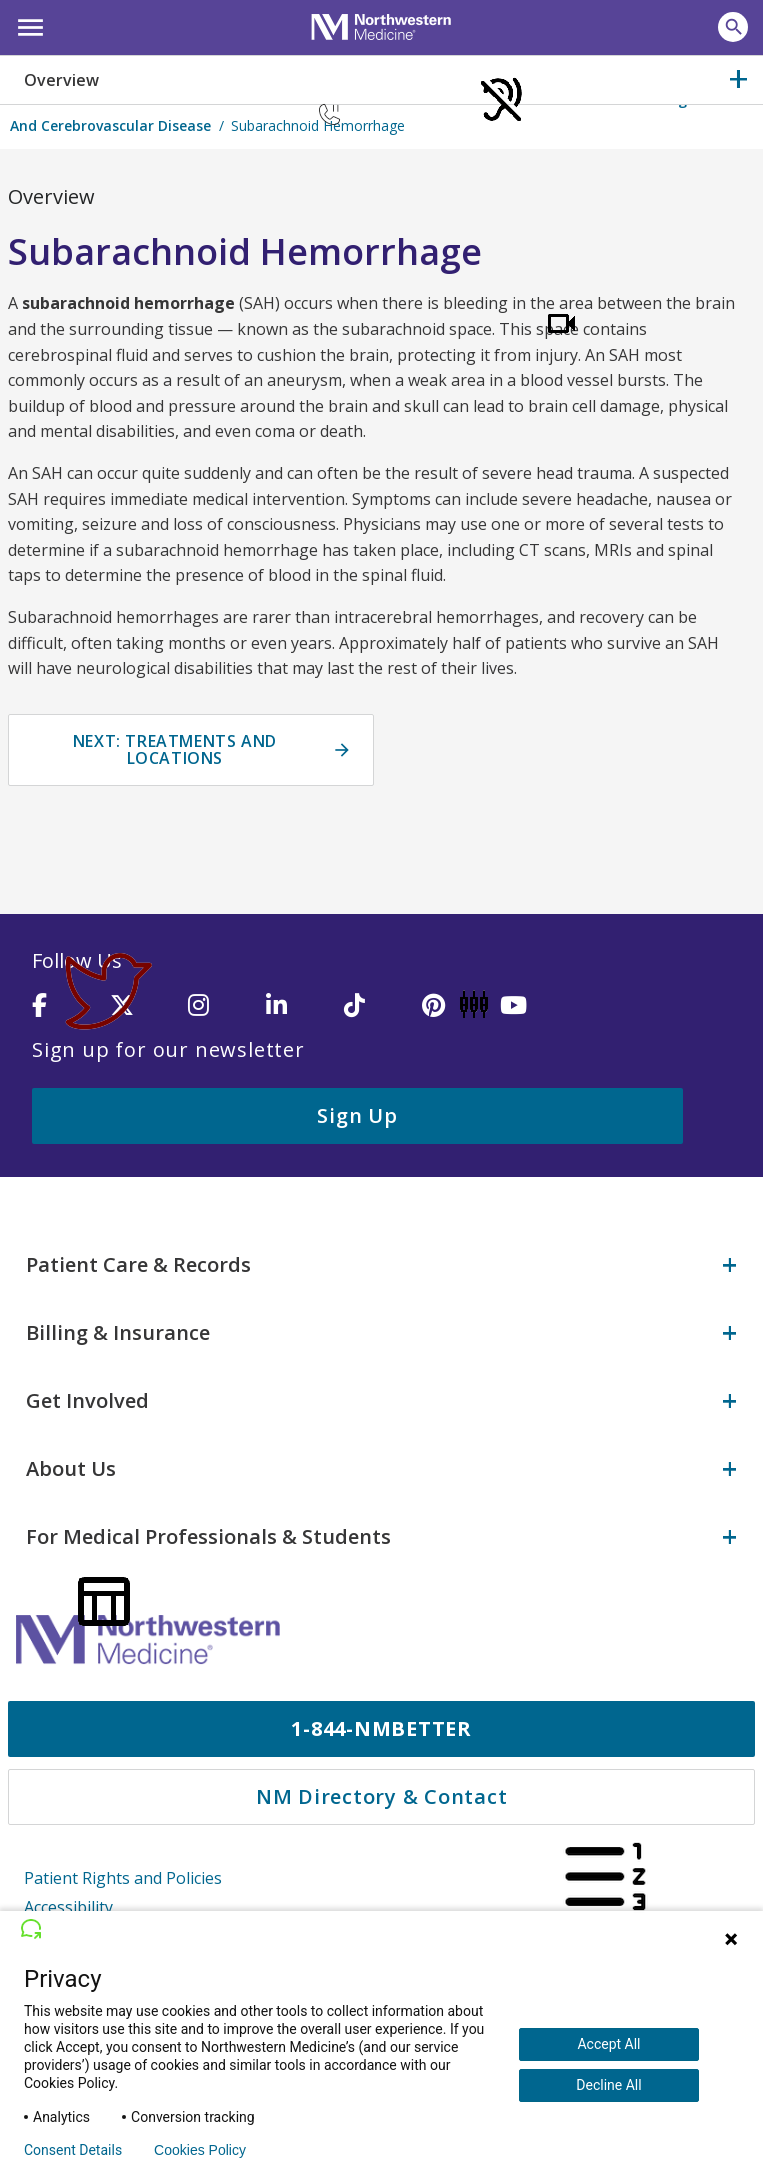 Image resolution: width=763 pixels, height=2182 pixels. Describe the element at coordinates (607, 1876) in the screenshot. I see `switch to right-to-left numbered list format` at that location.